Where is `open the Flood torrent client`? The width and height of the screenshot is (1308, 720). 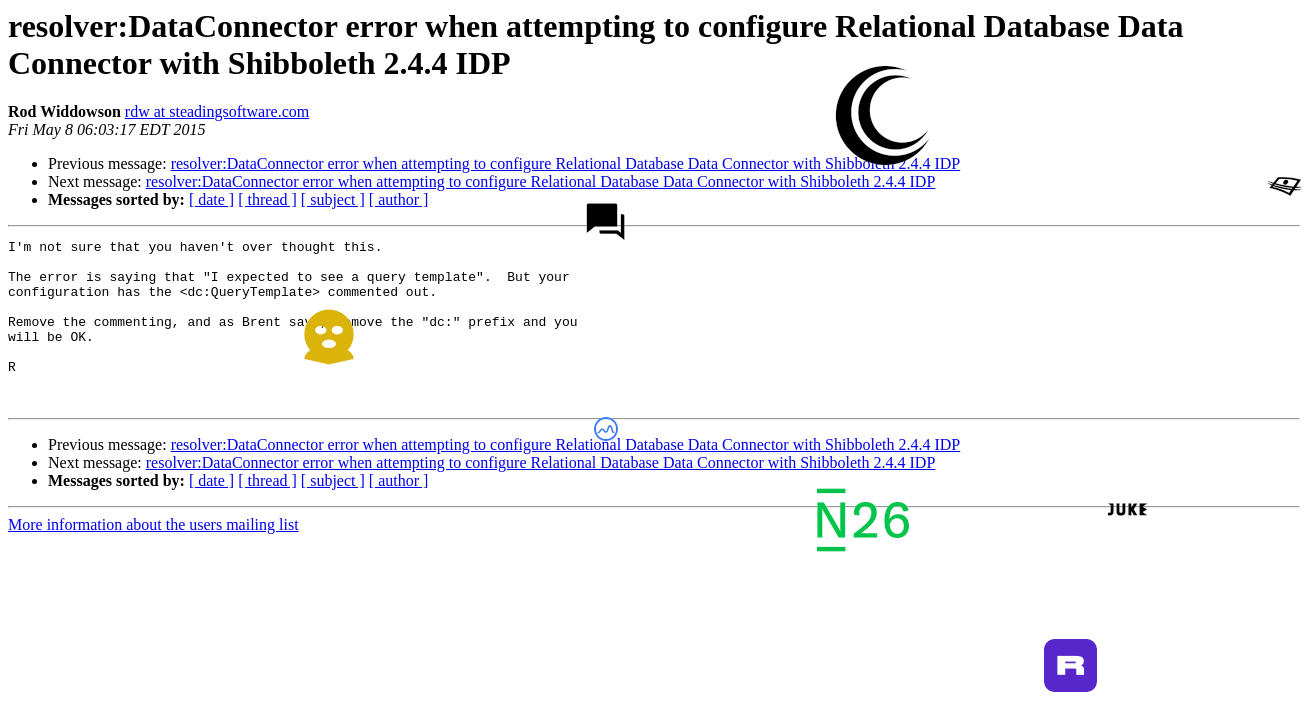 open the Flood torrent client is located at coordinates (606, 429).